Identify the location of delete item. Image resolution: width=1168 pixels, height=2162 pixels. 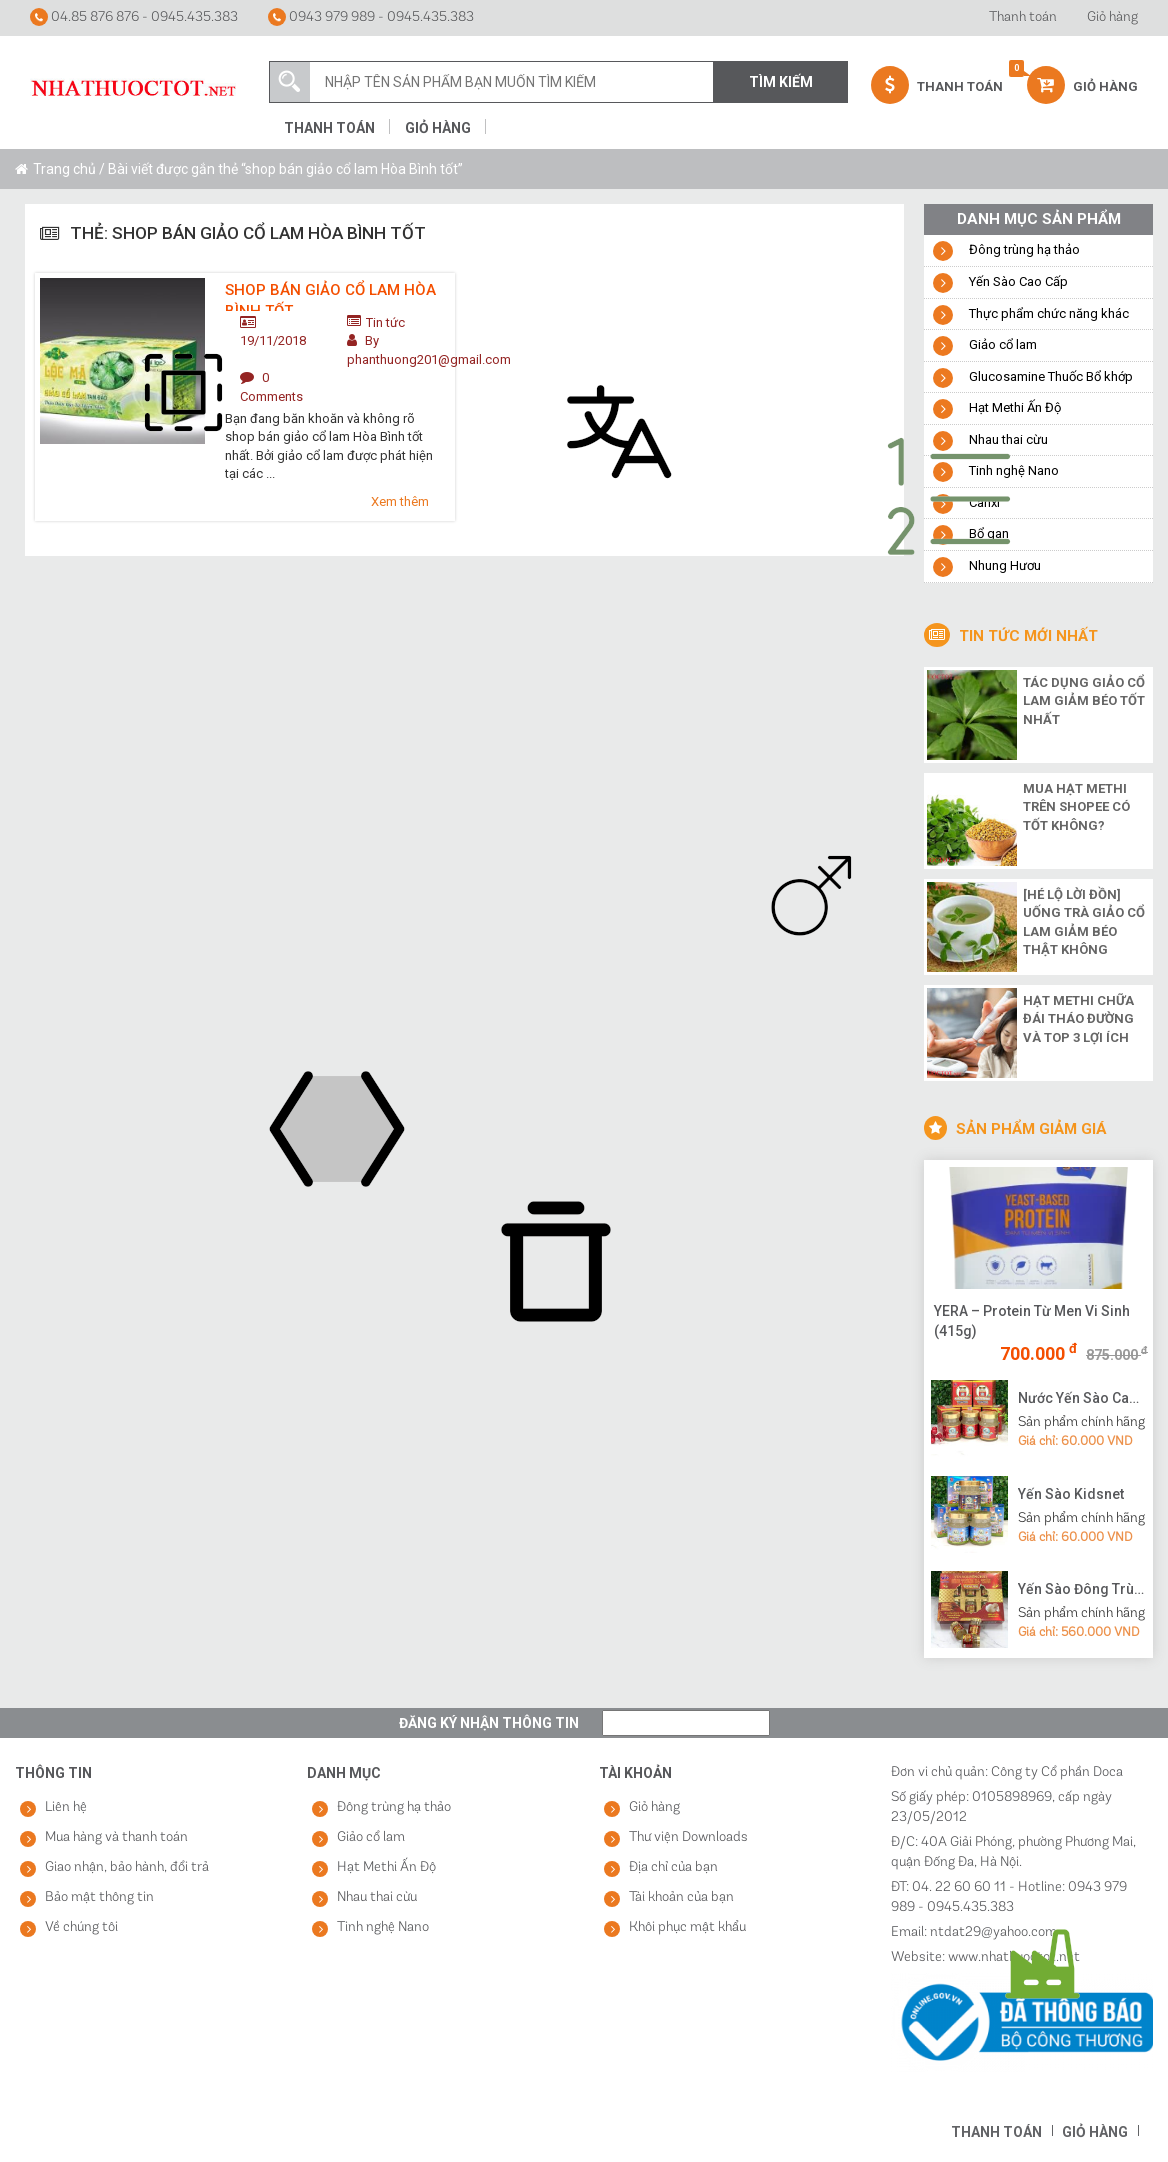
(556, 1267).